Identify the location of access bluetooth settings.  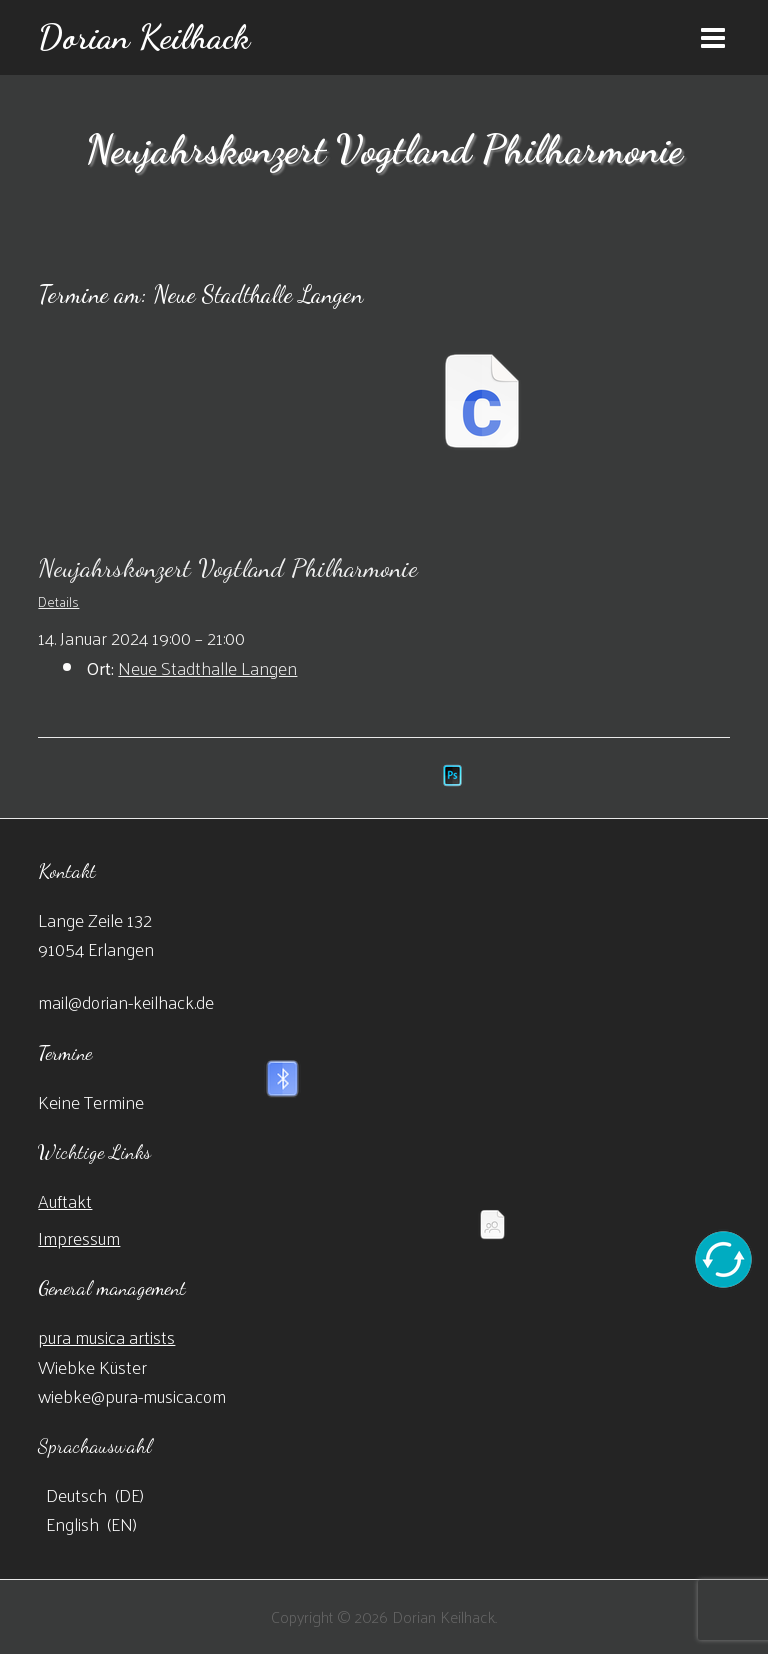
(282, 1078).